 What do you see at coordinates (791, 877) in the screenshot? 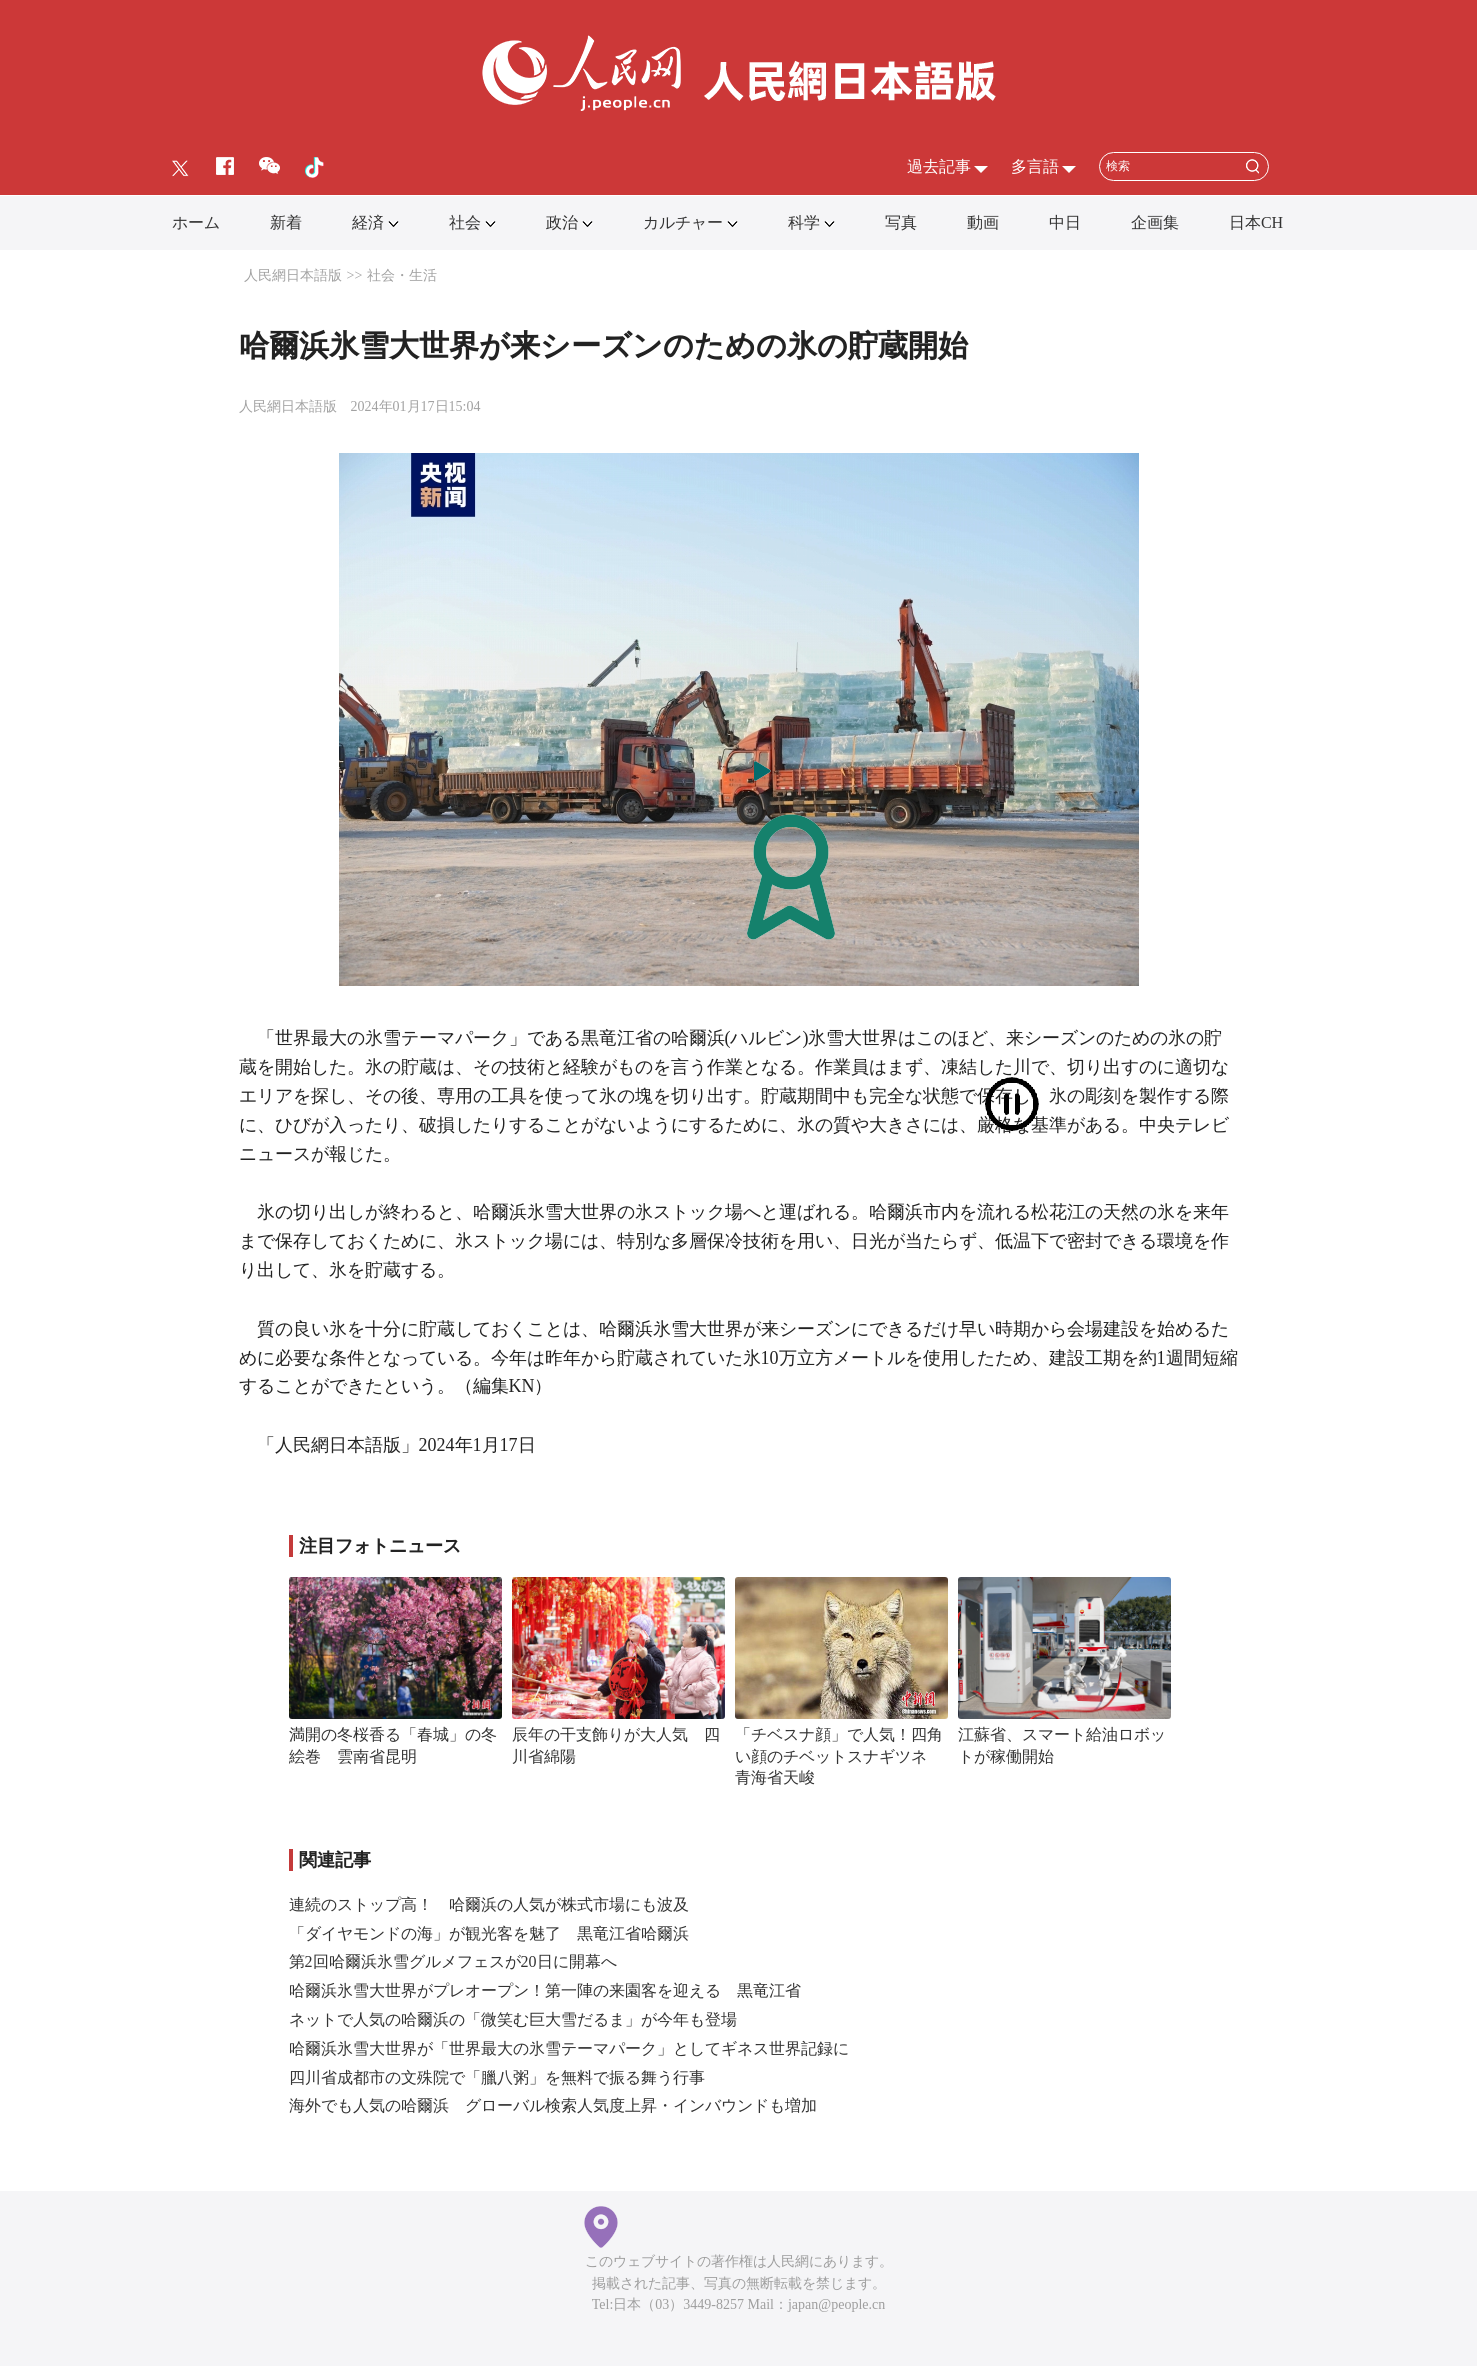
I see `view achievements or awards` at bounding box center [791, 877].